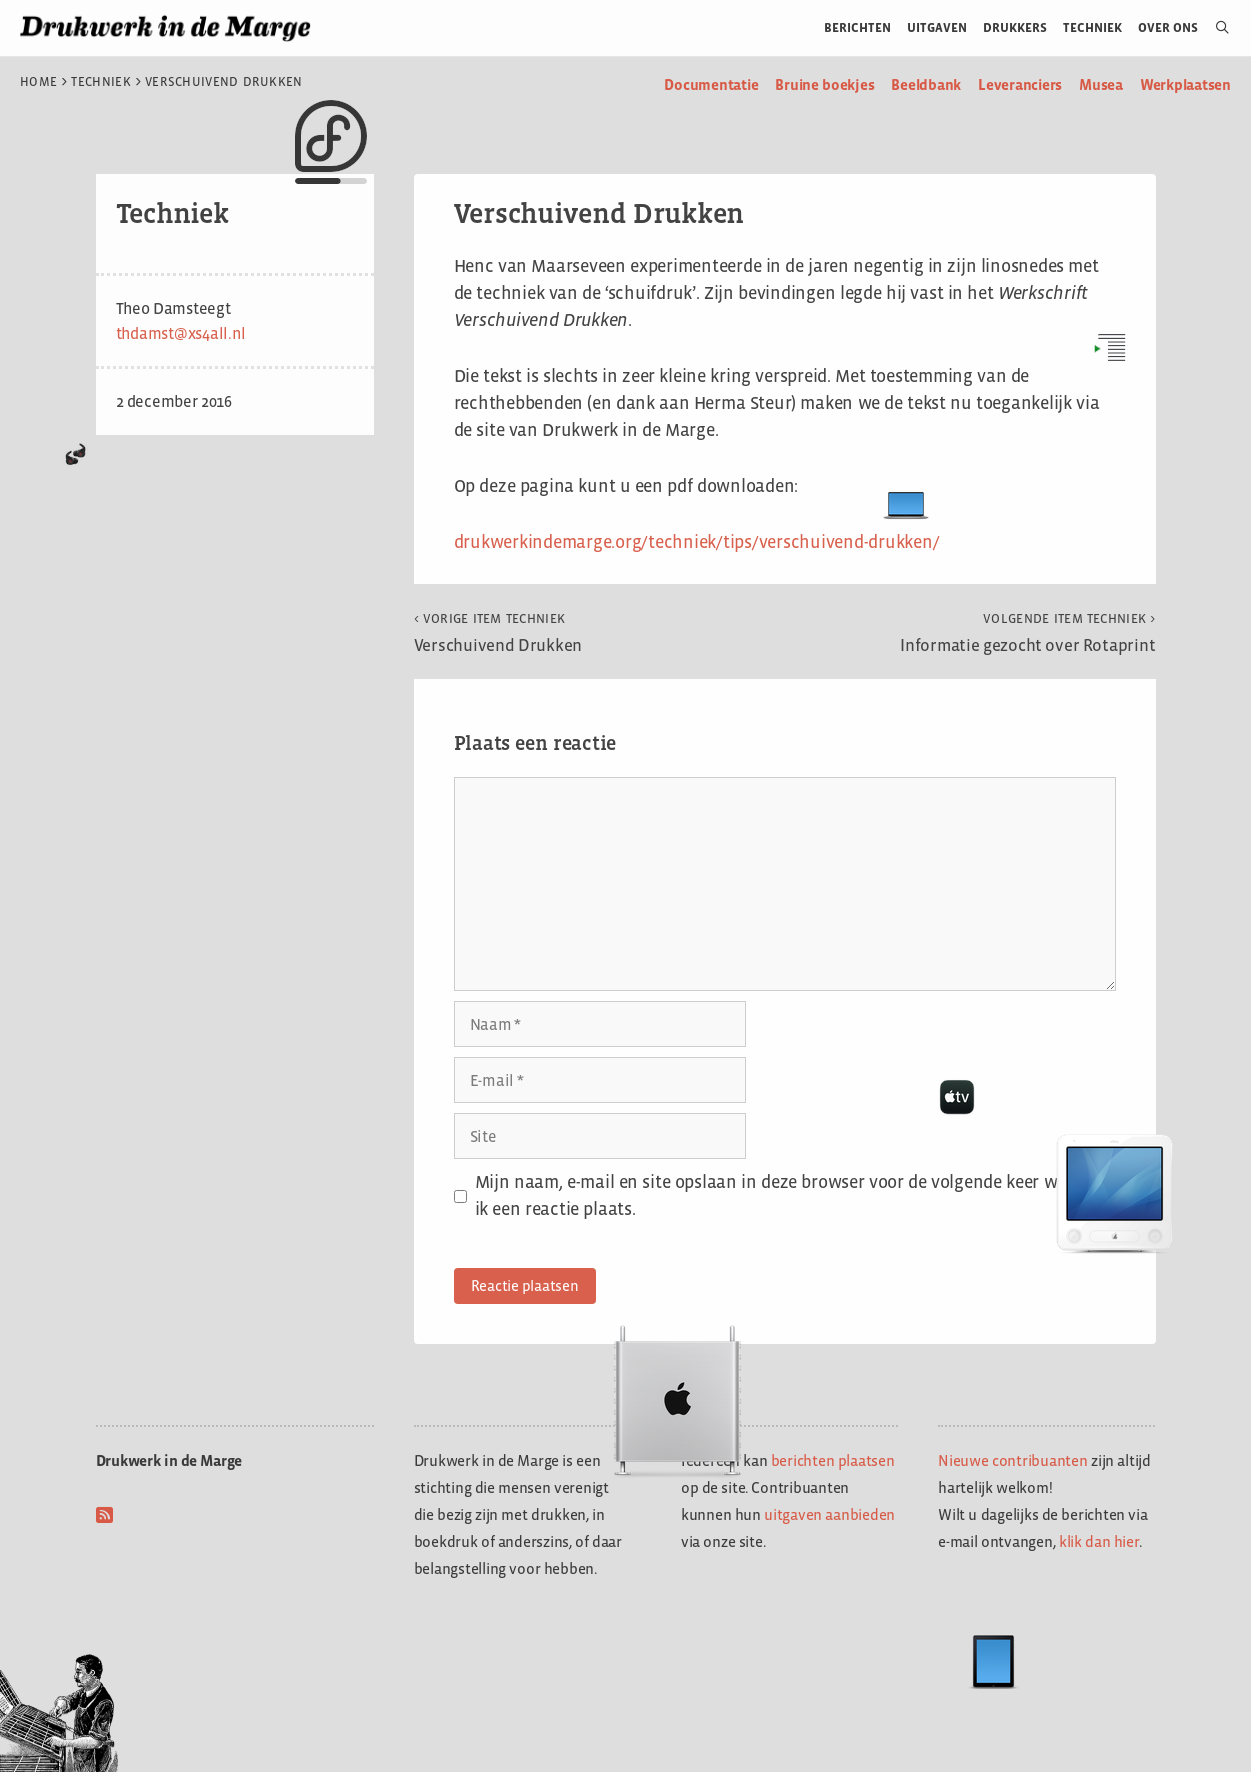 The image size is (1251, 1772). What do you see at coordinates (906, 504) in the screenshot?
I see `select macbook pro as your device type` at bounding box center [906, 504].